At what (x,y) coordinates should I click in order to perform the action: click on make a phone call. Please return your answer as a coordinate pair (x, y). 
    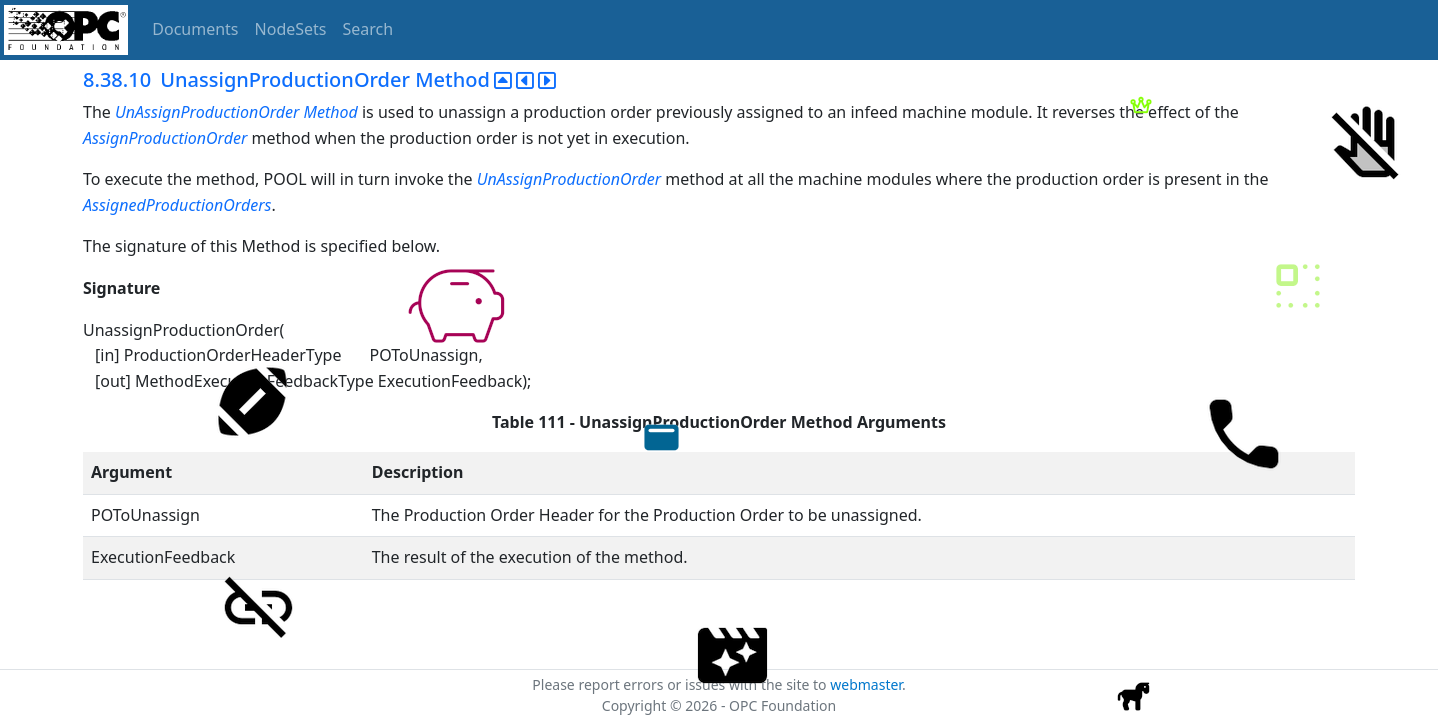
    Looking at the image, I should click on (1244, 434).